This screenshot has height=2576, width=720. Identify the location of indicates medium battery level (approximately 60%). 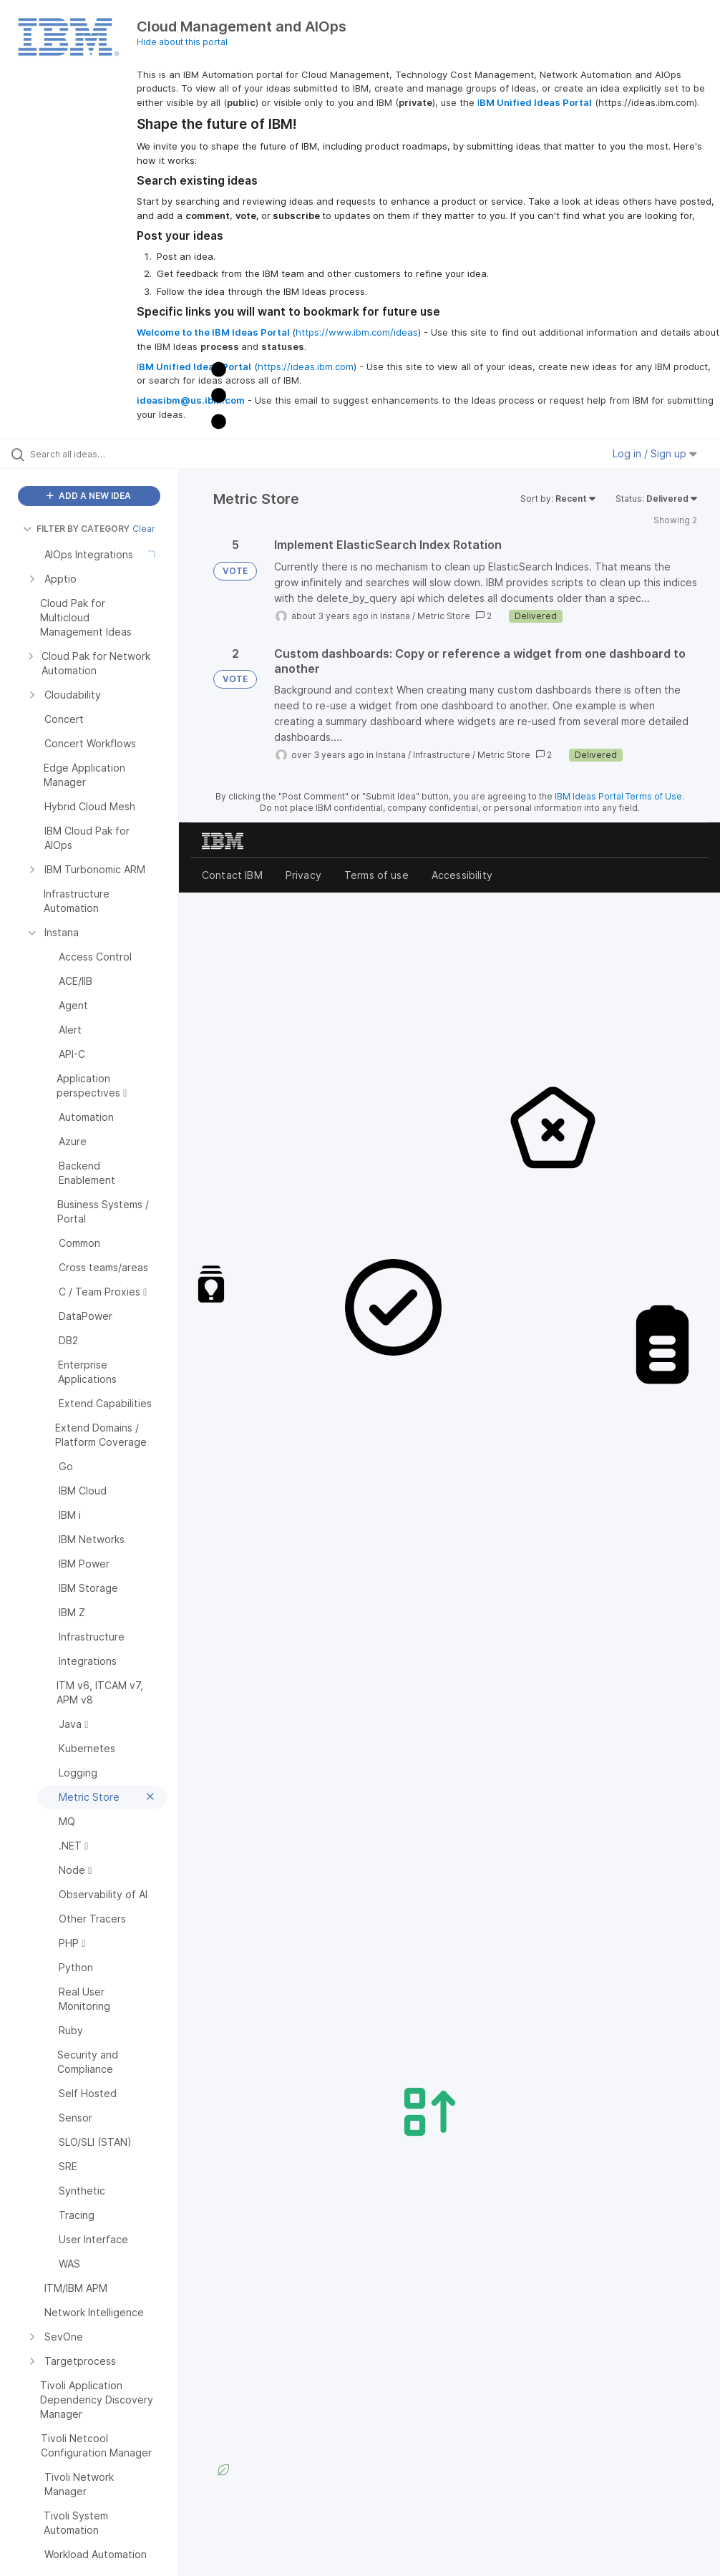
(662, 1344).